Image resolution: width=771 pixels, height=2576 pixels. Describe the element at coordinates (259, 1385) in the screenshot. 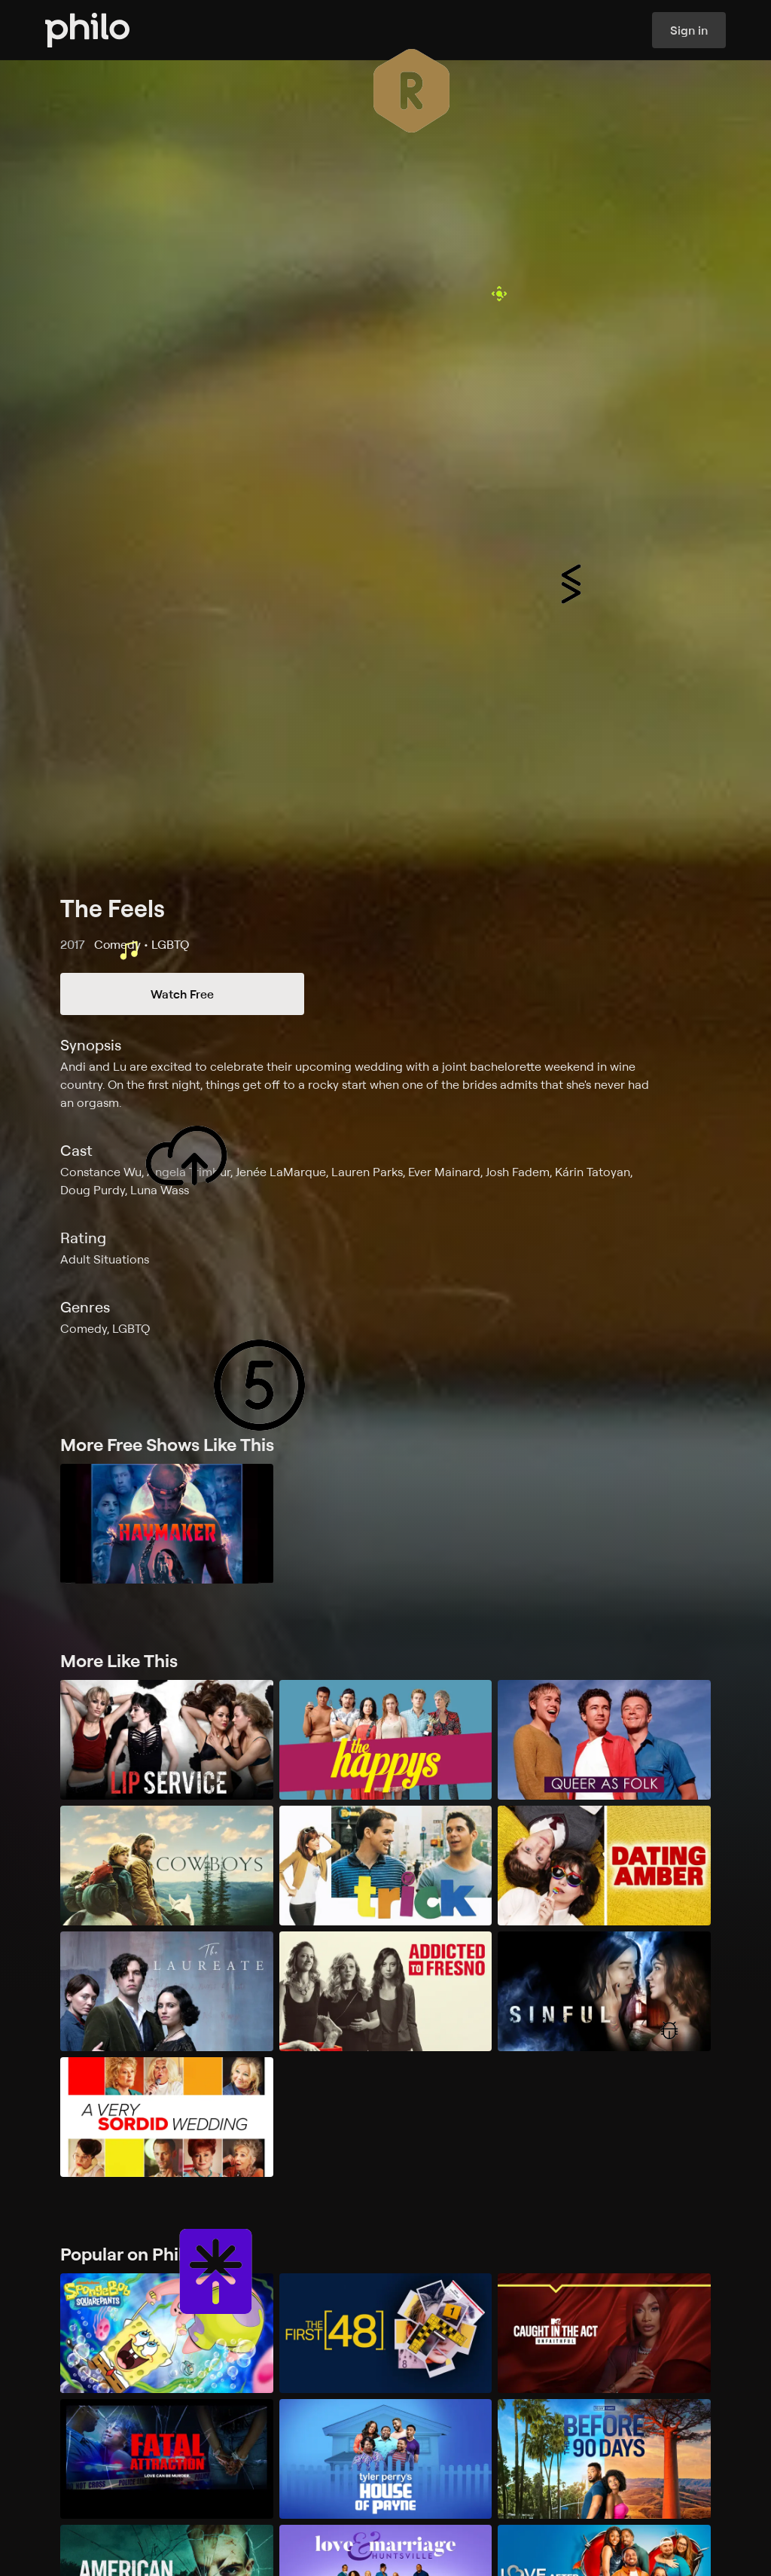

I see `indicates step 5 in a numbered process` at that location.